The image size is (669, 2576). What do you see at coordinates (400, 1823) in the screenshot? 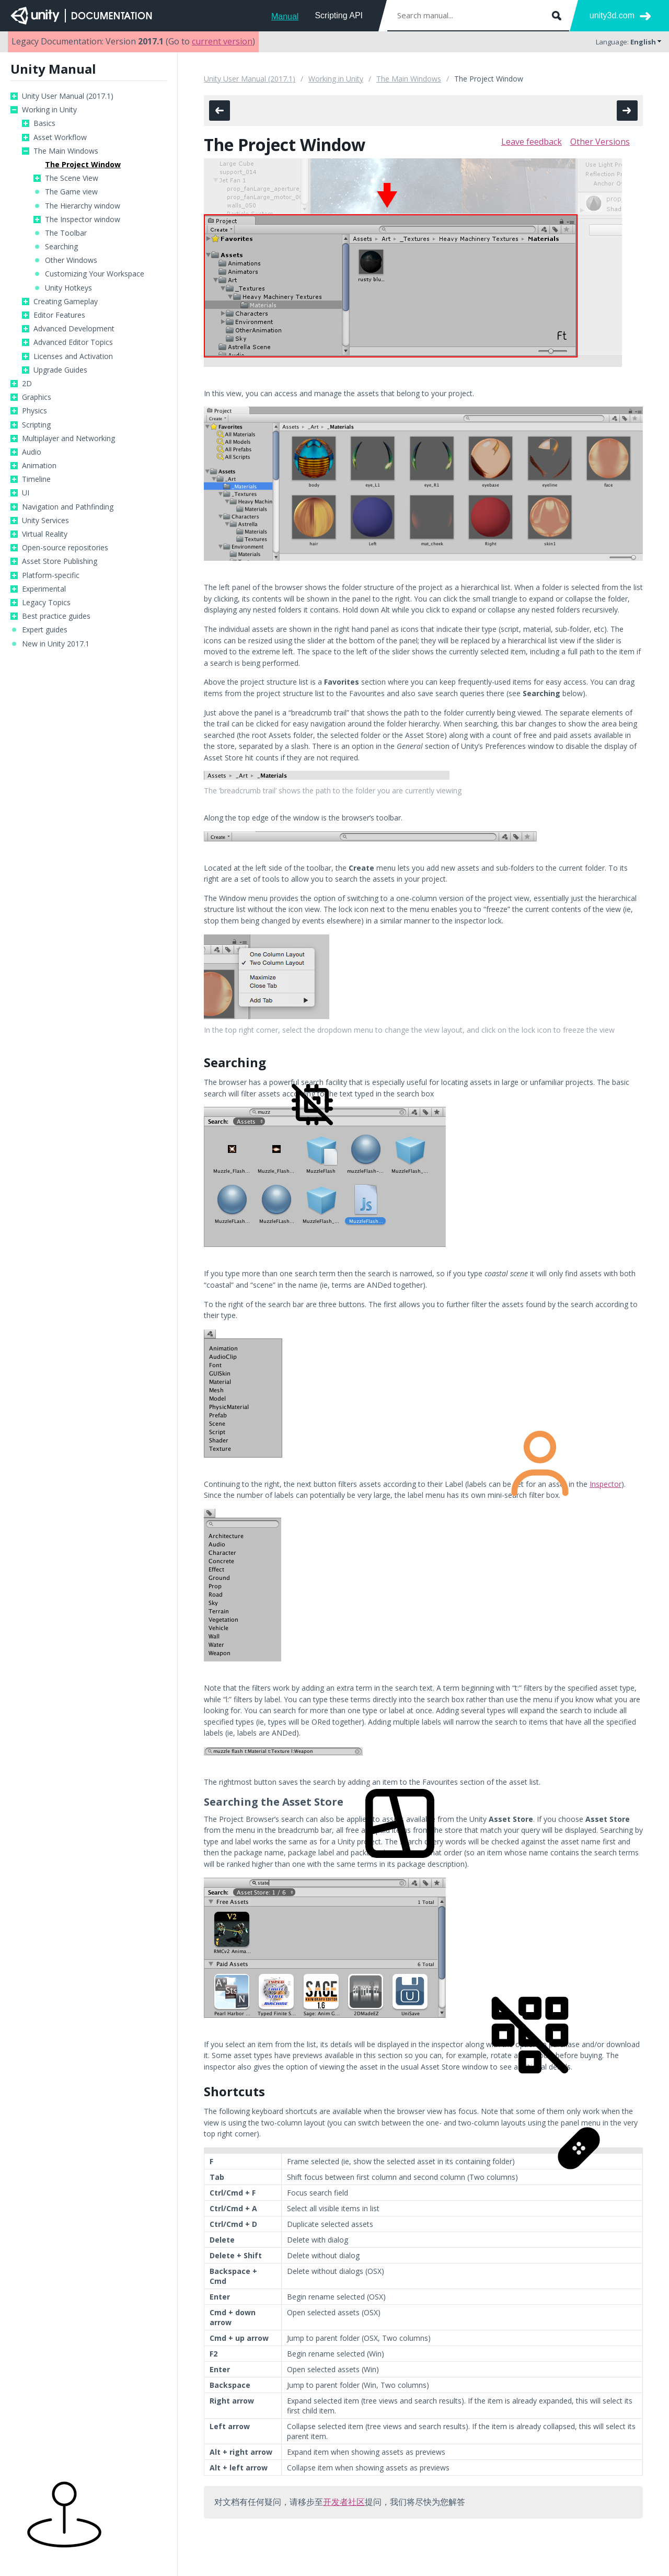
I see `switch to collage layout view` at bounding box center [400, 1823].